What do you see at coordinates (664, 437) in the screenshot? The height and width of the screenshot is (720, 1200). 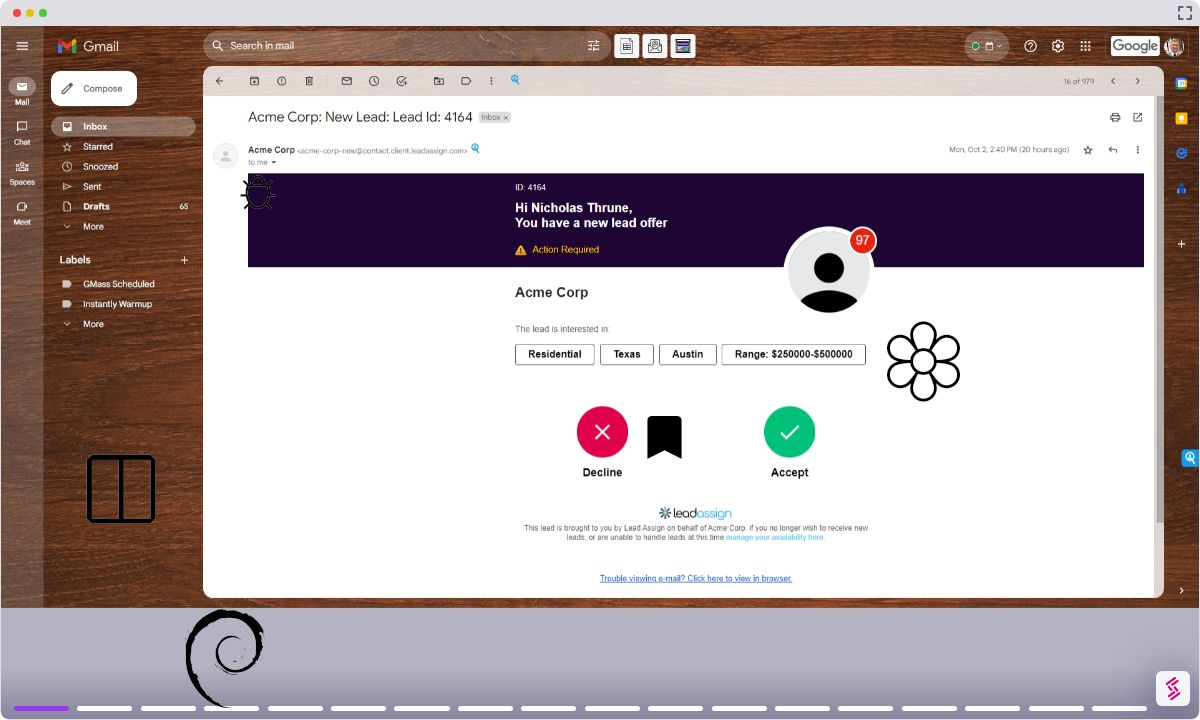 I see `save this item to your bookmarks` at bounding box center [664, 437].